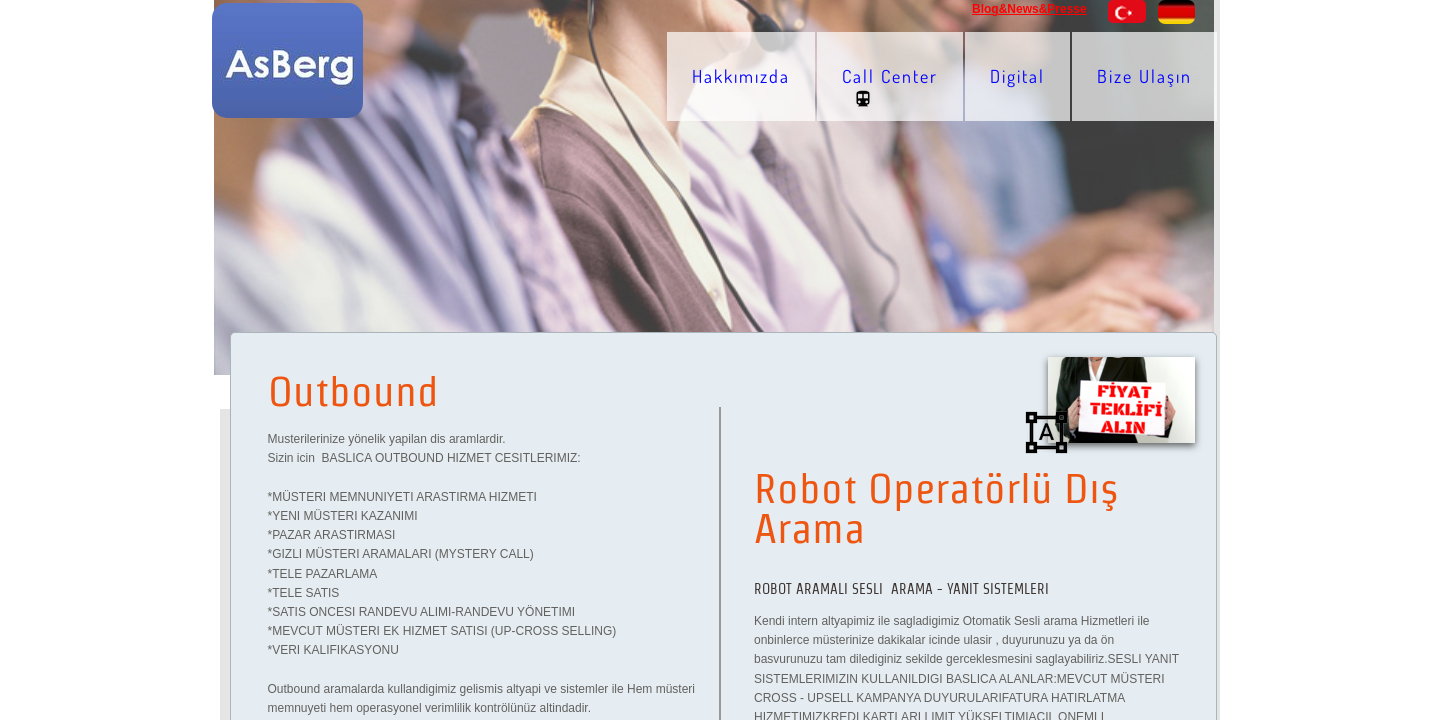 The width and height of the screenshot is (1440, 720). Describe the element at coordinates (863, 99) in the screenshot. I see `get subway or metro directions` at that location.